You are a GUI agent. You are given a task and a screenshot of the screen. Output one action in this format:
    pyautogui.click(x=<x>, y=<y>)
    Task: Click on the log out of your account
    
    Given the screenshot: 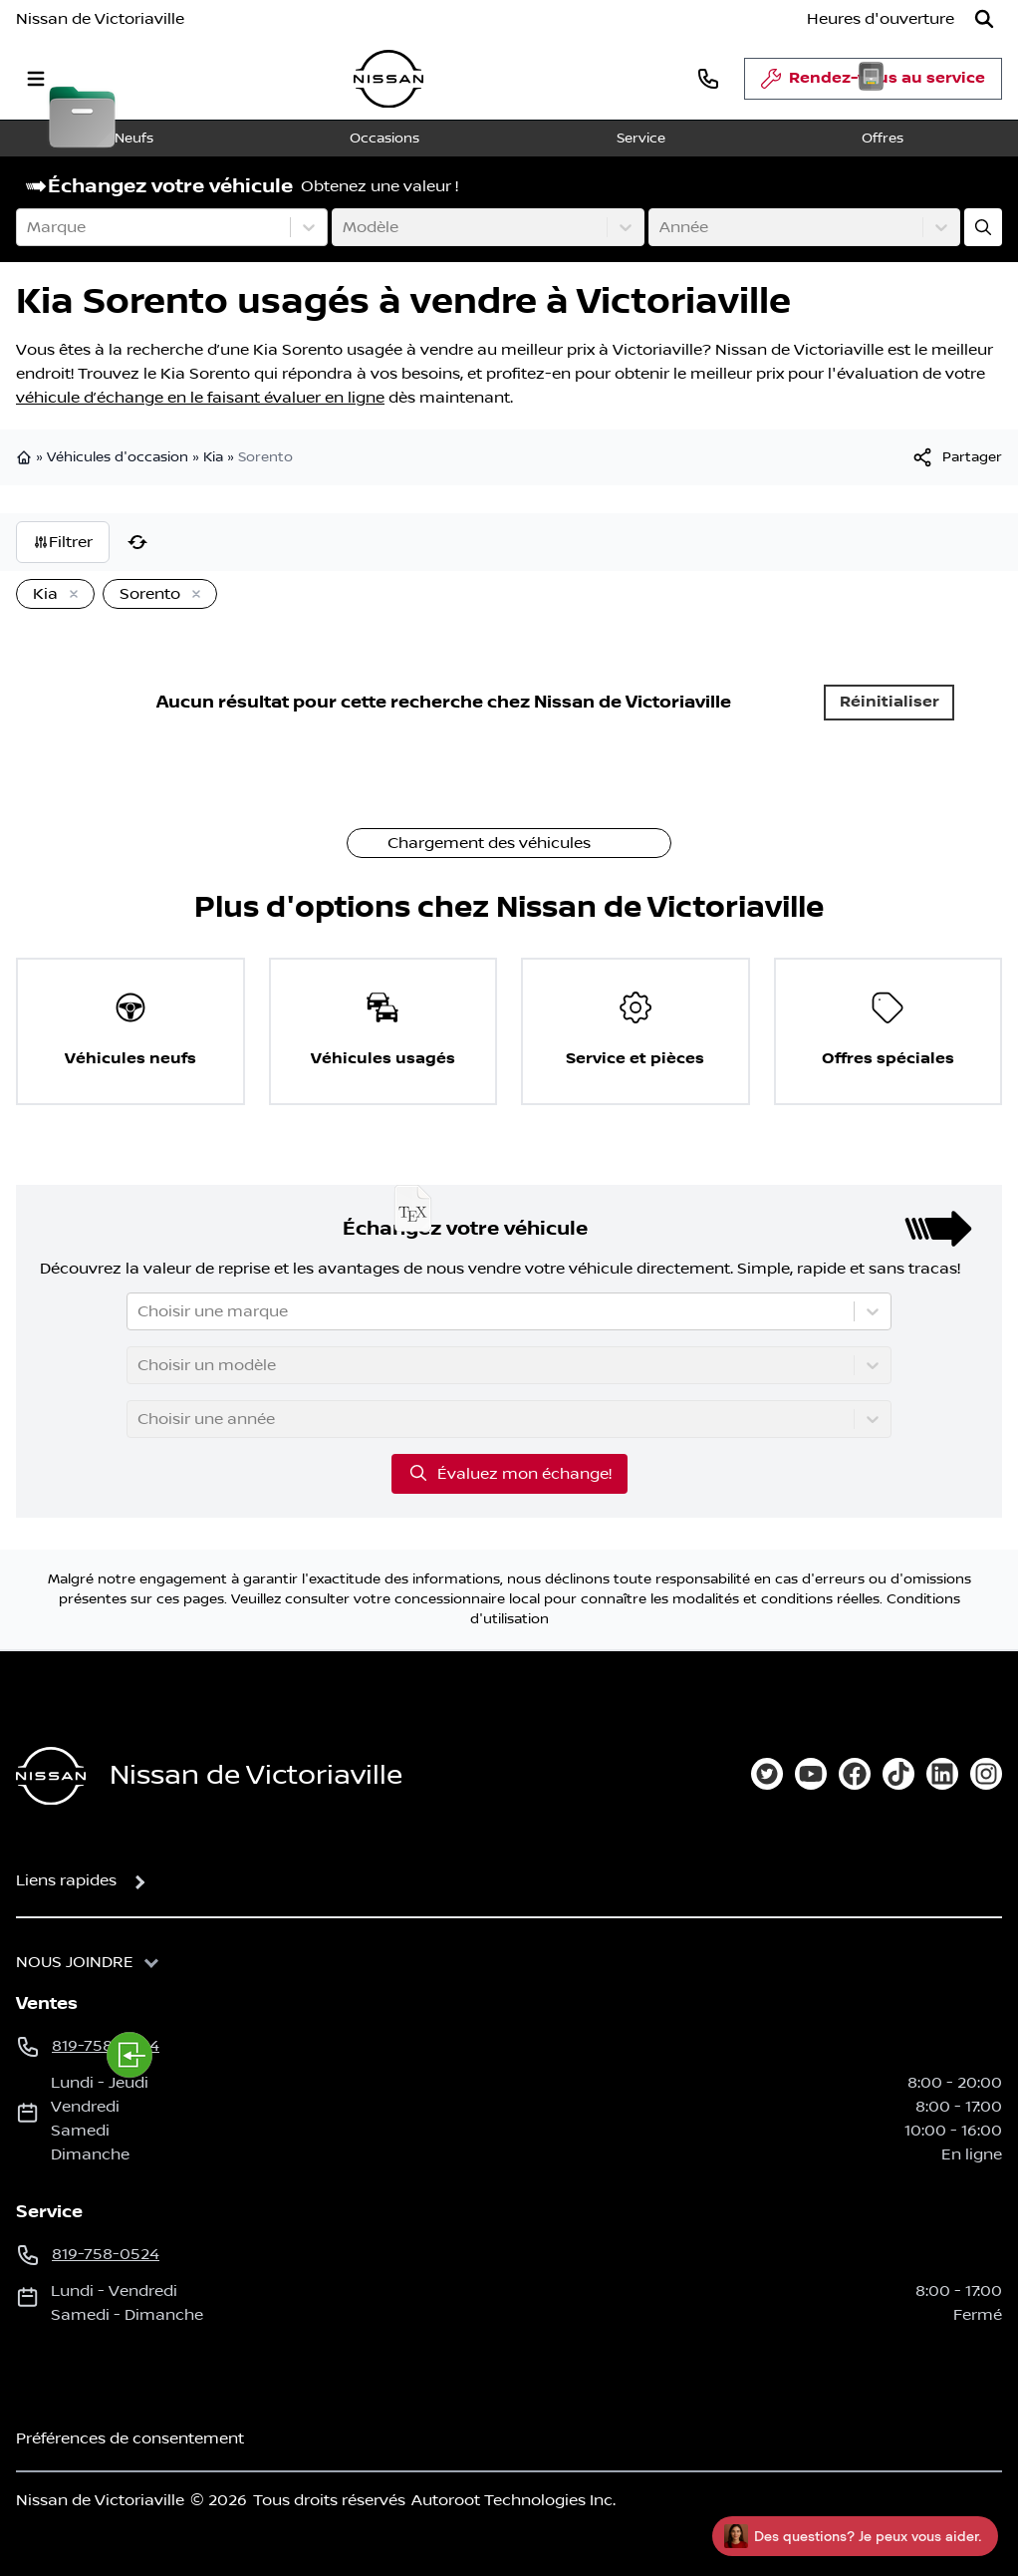 What is the action you would take?
    pyautogui.click(x=129, y=2055)
    